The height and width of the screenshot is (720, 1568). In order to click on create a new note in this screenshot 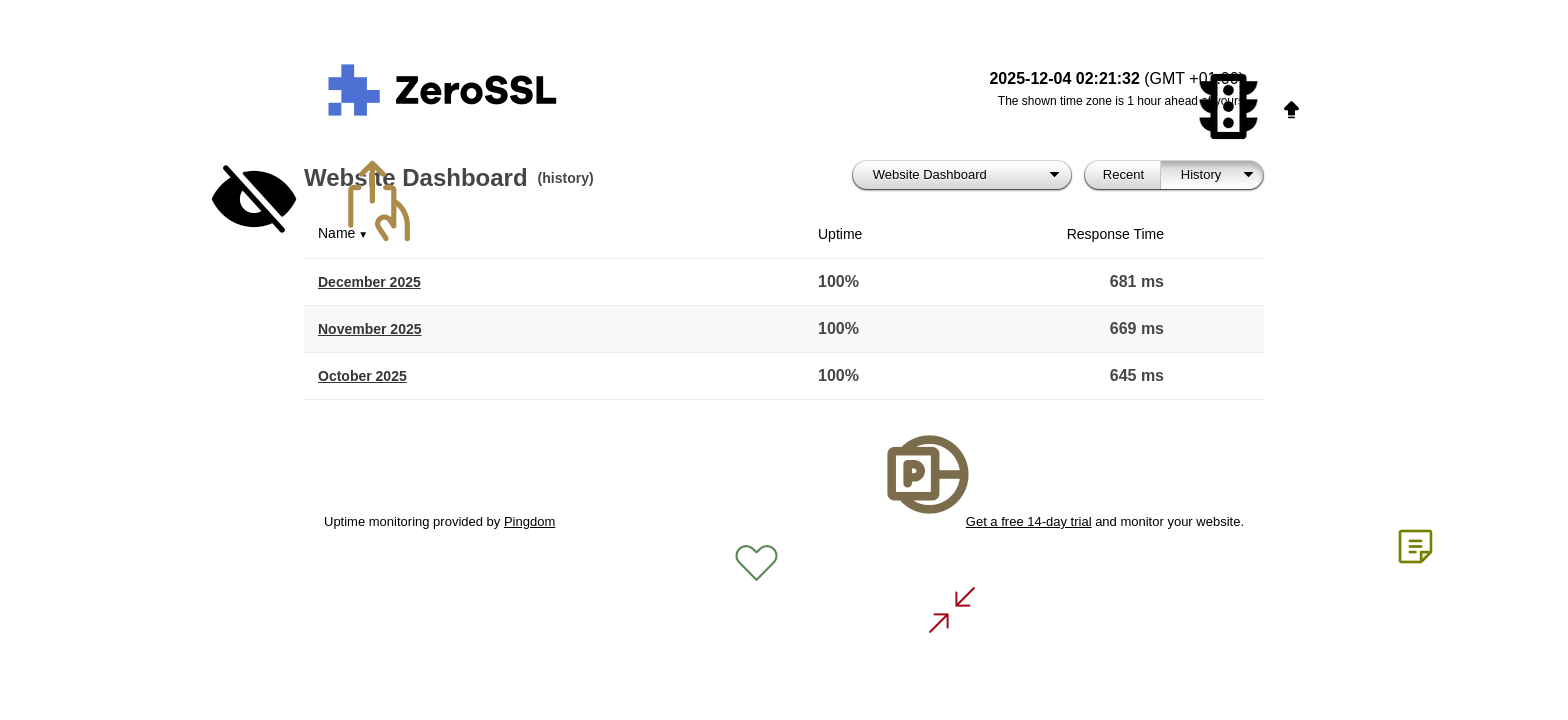, I will do `click(1415, 546)`.